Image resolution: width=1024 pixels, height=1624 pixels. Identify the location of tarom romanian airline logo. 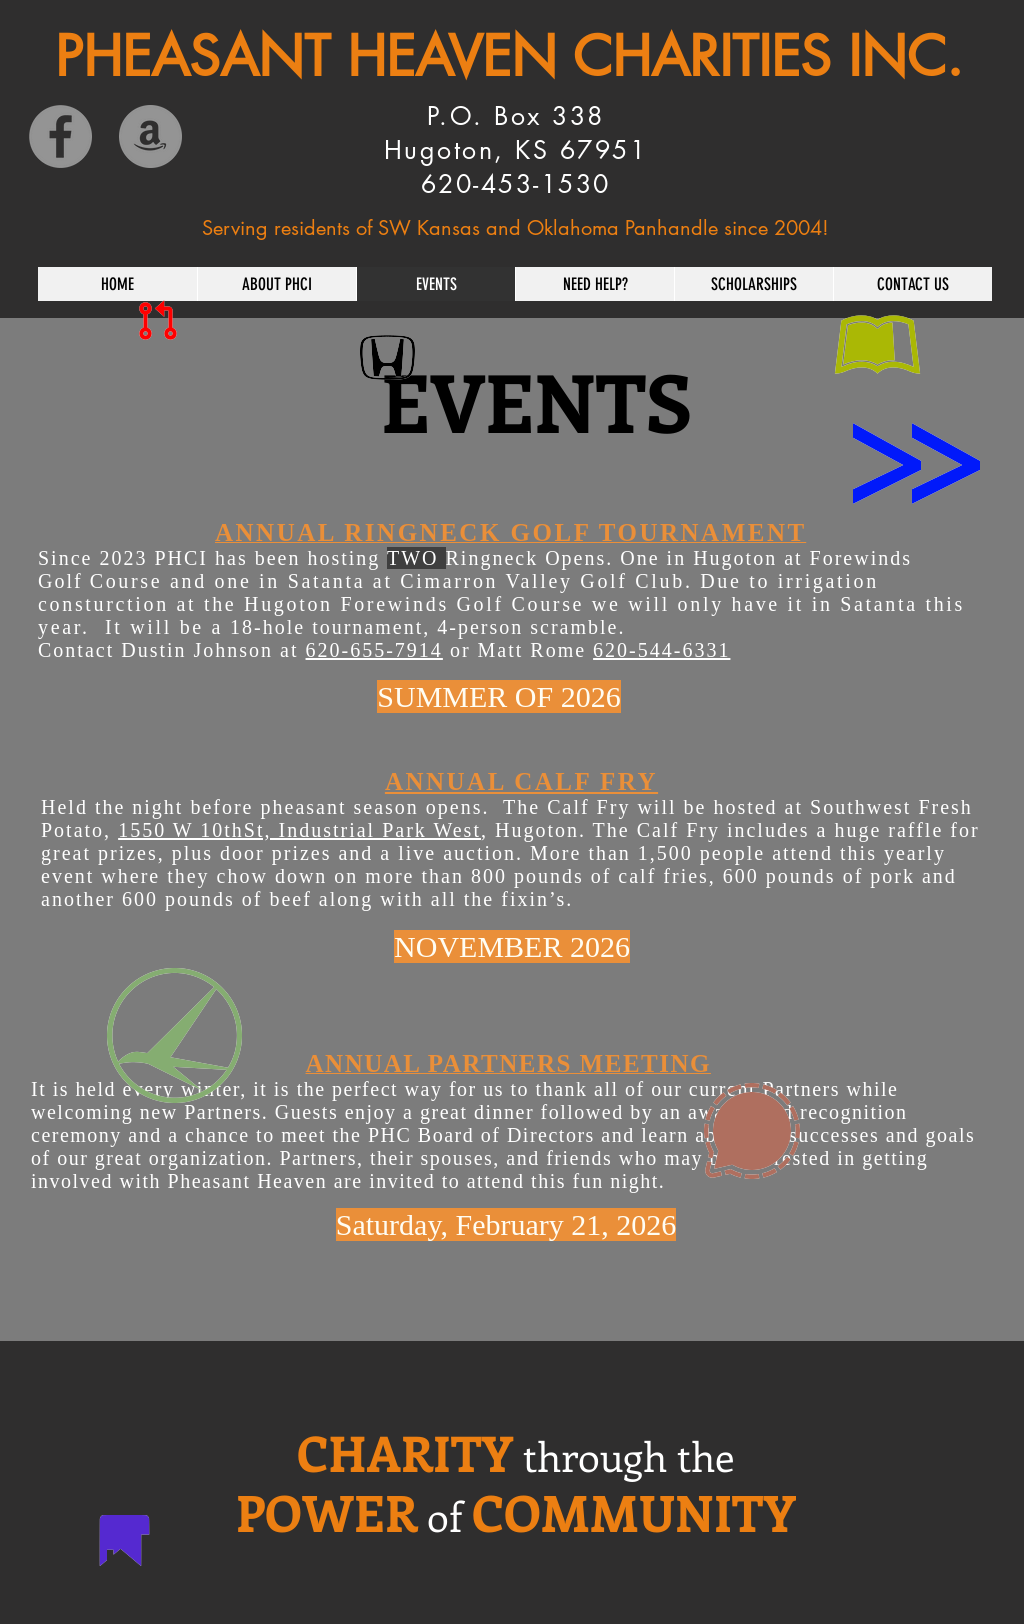
(174, 1035).